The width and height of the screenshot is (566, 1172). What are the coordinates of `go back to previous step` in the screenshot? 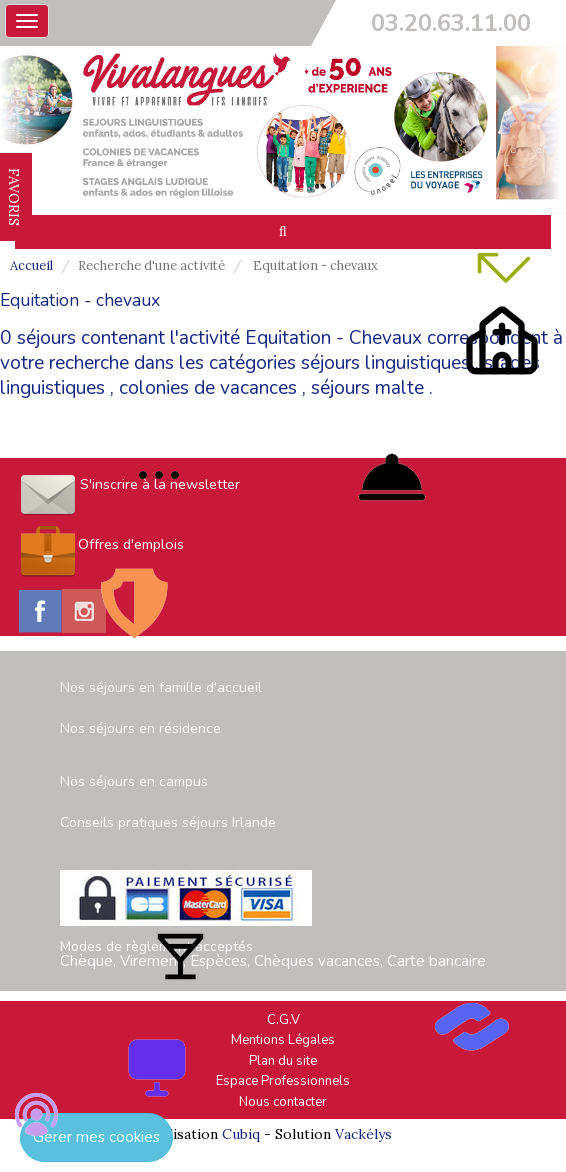 It's located at (504, 266).